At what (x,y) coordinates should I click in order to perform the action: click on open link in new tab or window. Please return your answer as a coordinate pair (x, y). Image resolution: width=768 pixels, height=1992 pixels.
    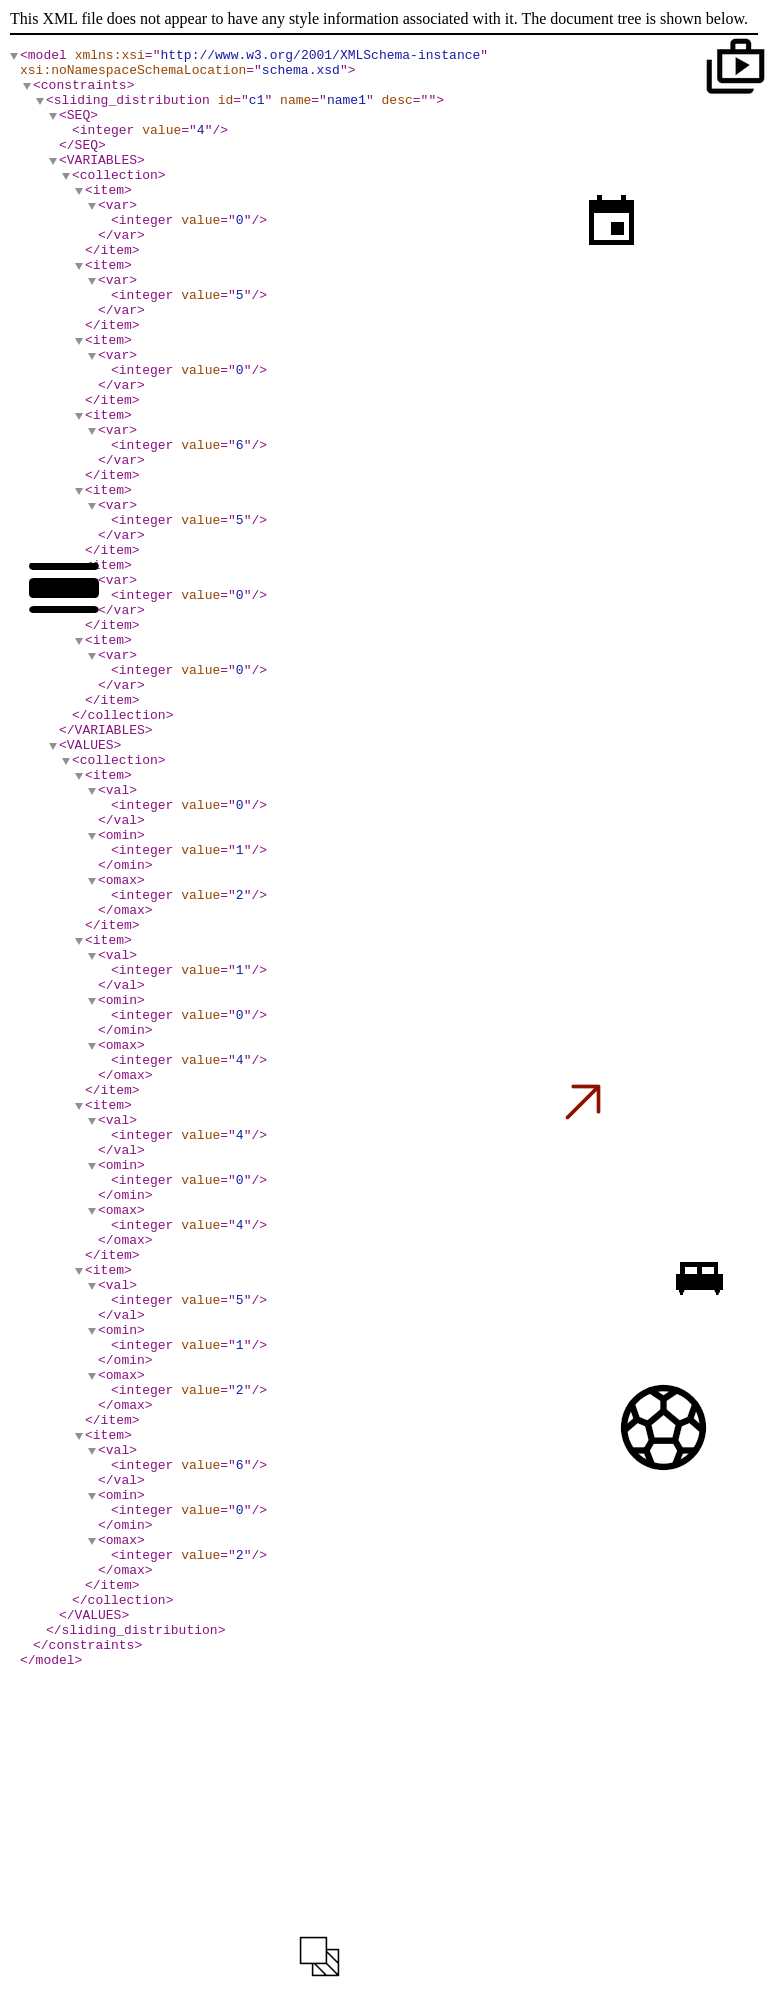
    Looking at the image, I should click on (583, 1102).